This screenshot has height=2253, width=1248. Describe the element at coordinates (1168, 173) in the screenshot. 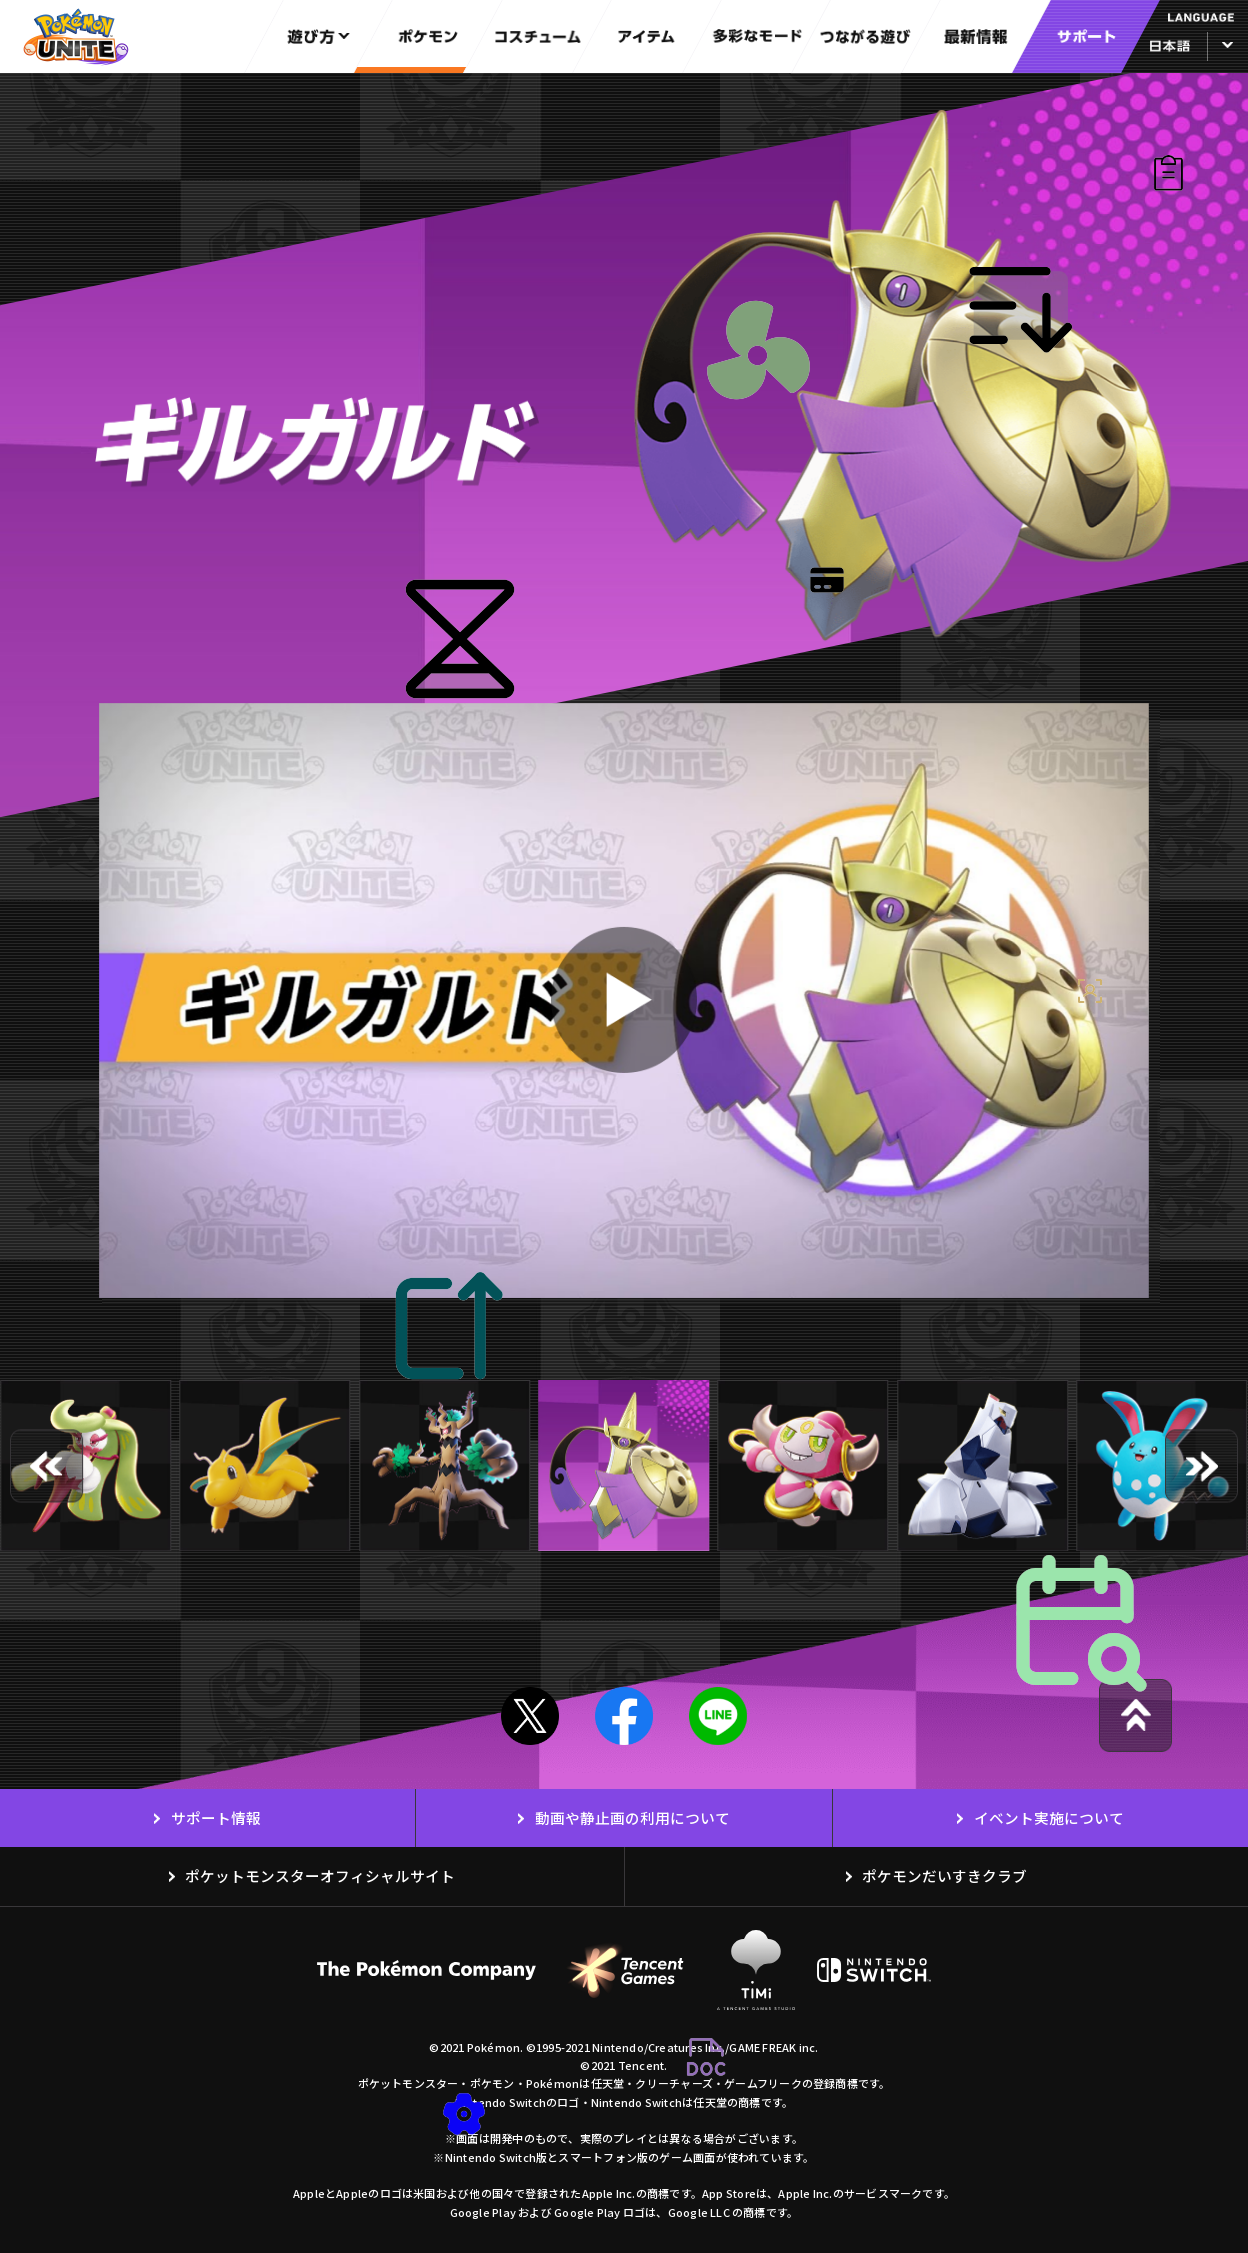

I see `view clipboard contents` at that location.